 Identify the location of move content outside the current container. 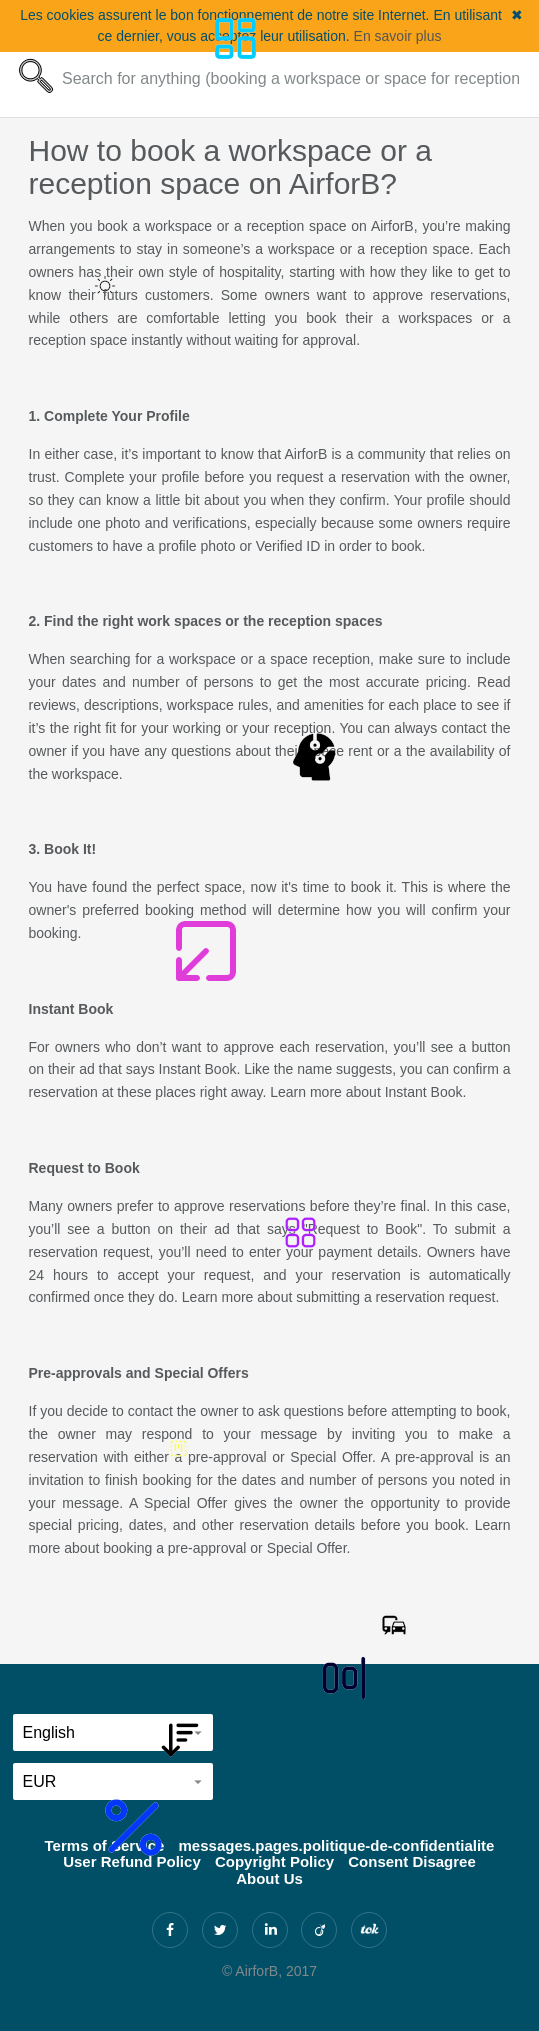
(206, 951).